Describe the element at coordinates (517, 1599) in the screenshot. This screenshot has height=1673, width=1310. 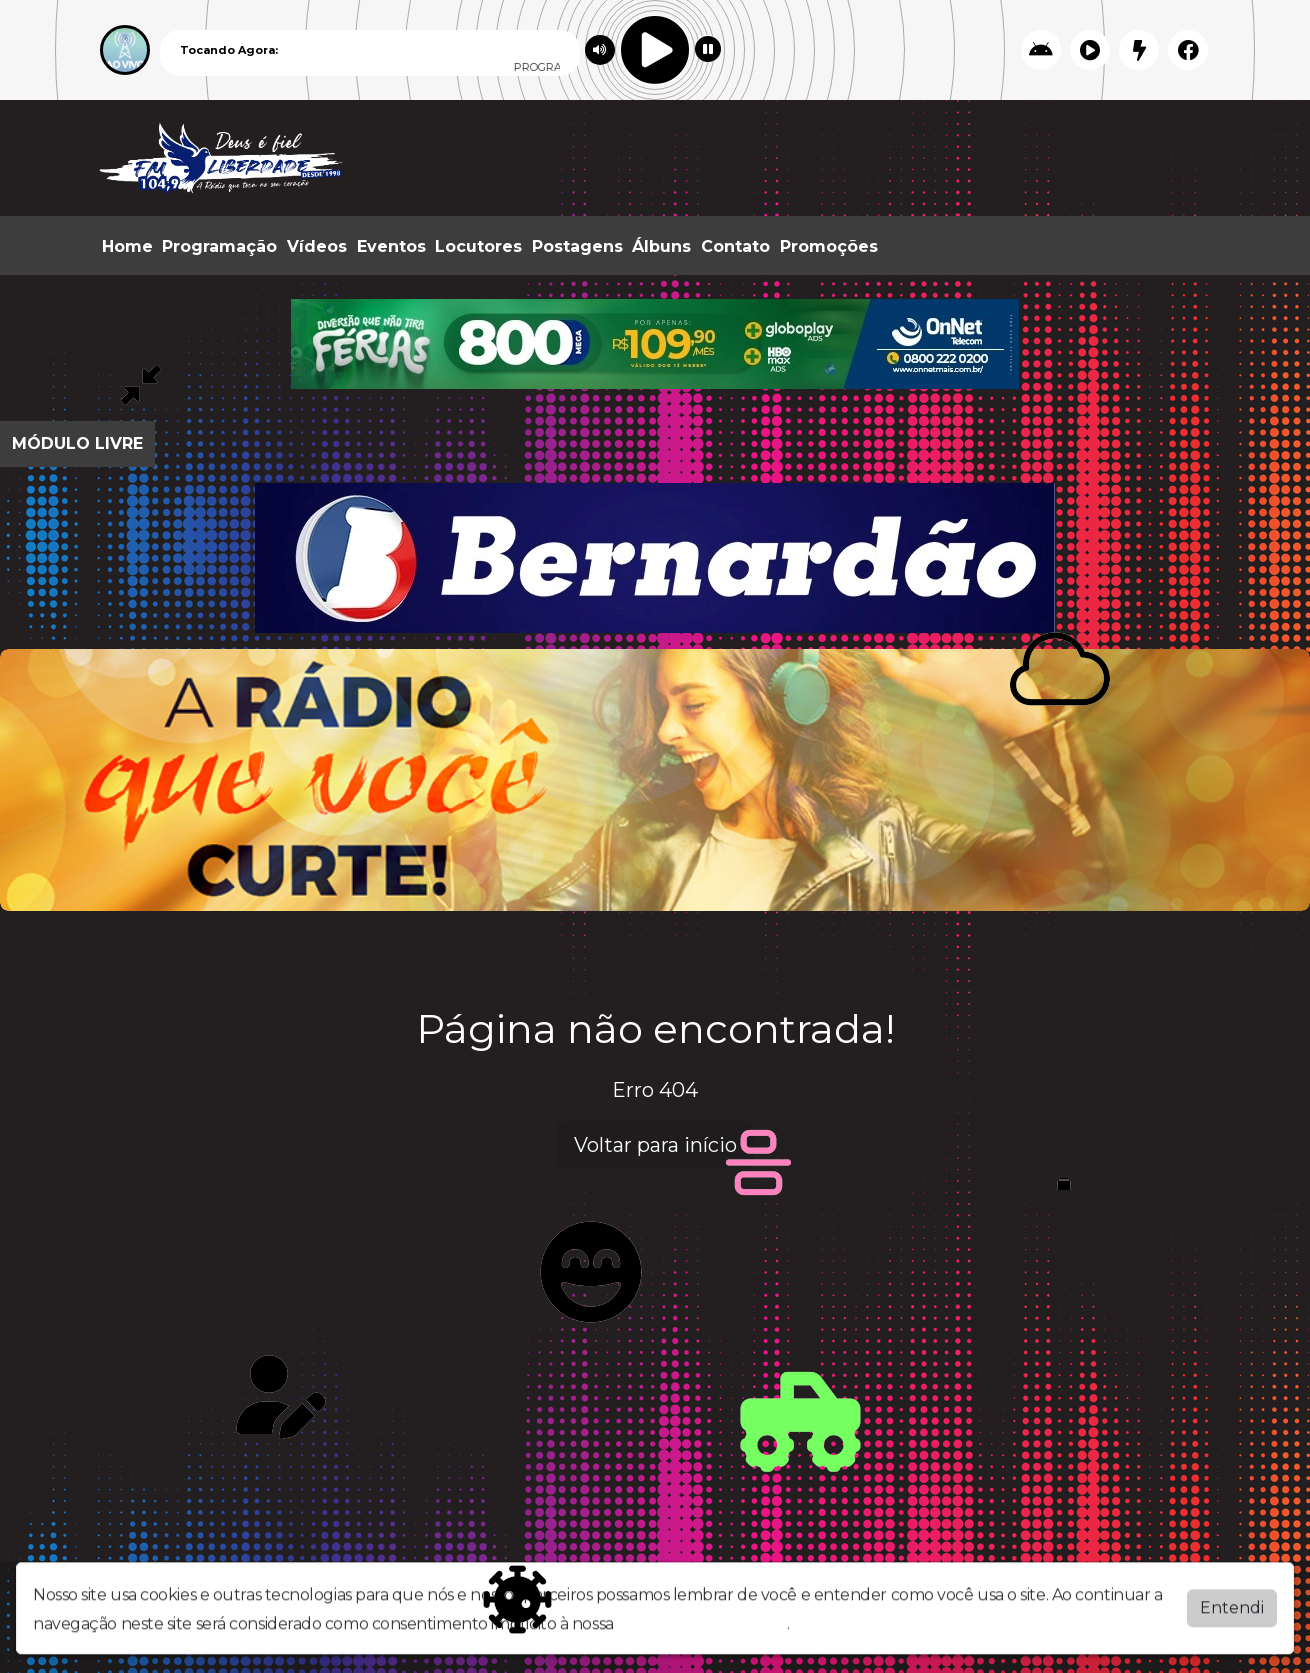
I see `indicates covid-19 related information or resources` at that location.